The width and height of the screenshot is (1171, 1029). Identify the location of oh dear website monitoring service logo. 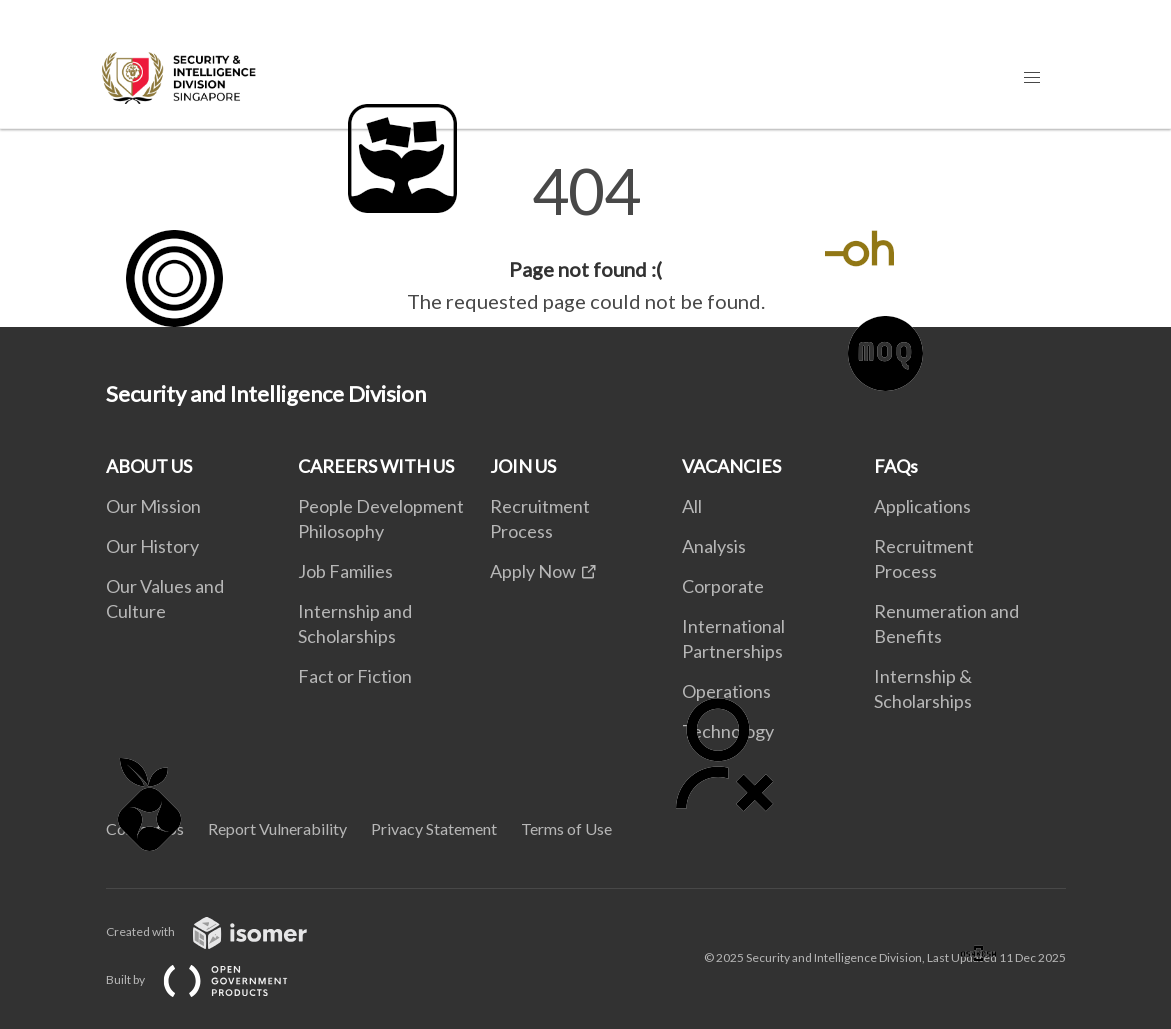
(859, 248).